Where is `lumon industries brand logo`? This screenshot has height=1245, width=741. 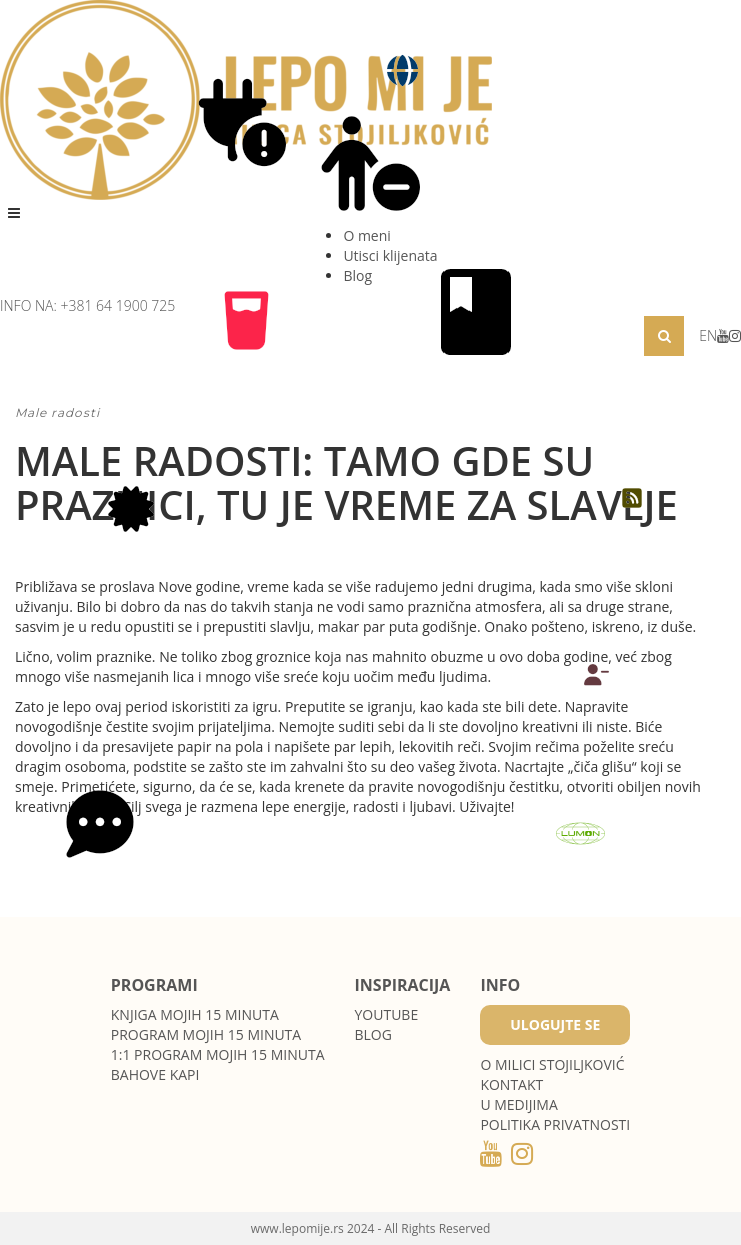
lumon industries brand logo is located at coordinates (580, 833).